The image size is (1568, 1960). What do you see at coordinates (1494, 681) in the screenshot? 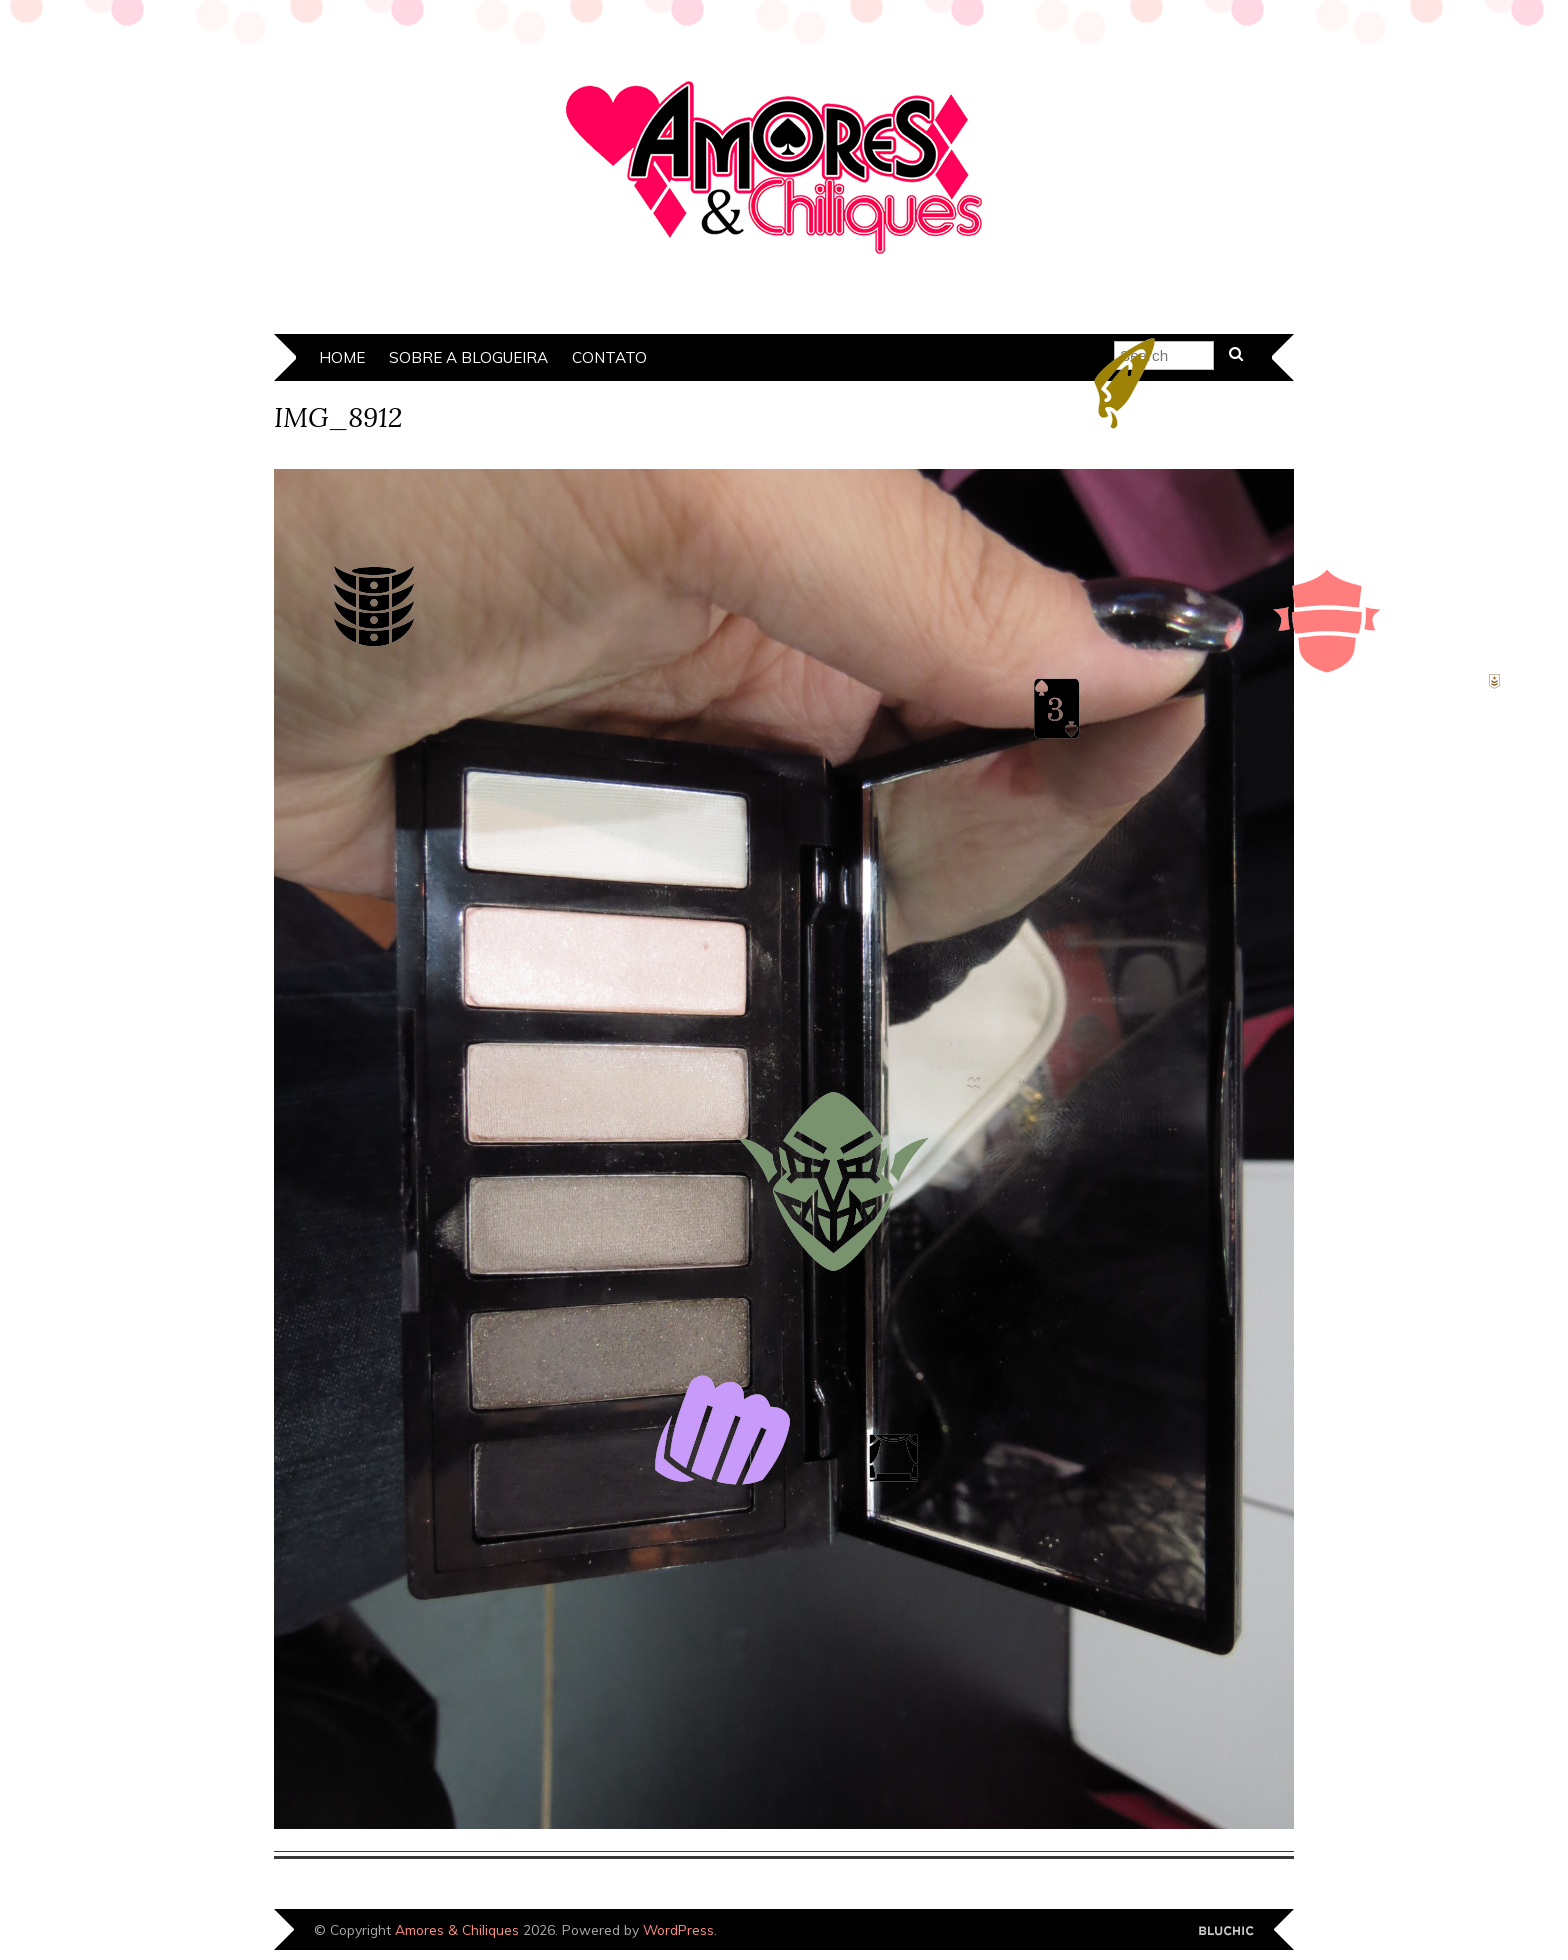
I see `indicates rank 3 or sergeant-level status` at bounding box center [1494, 681].